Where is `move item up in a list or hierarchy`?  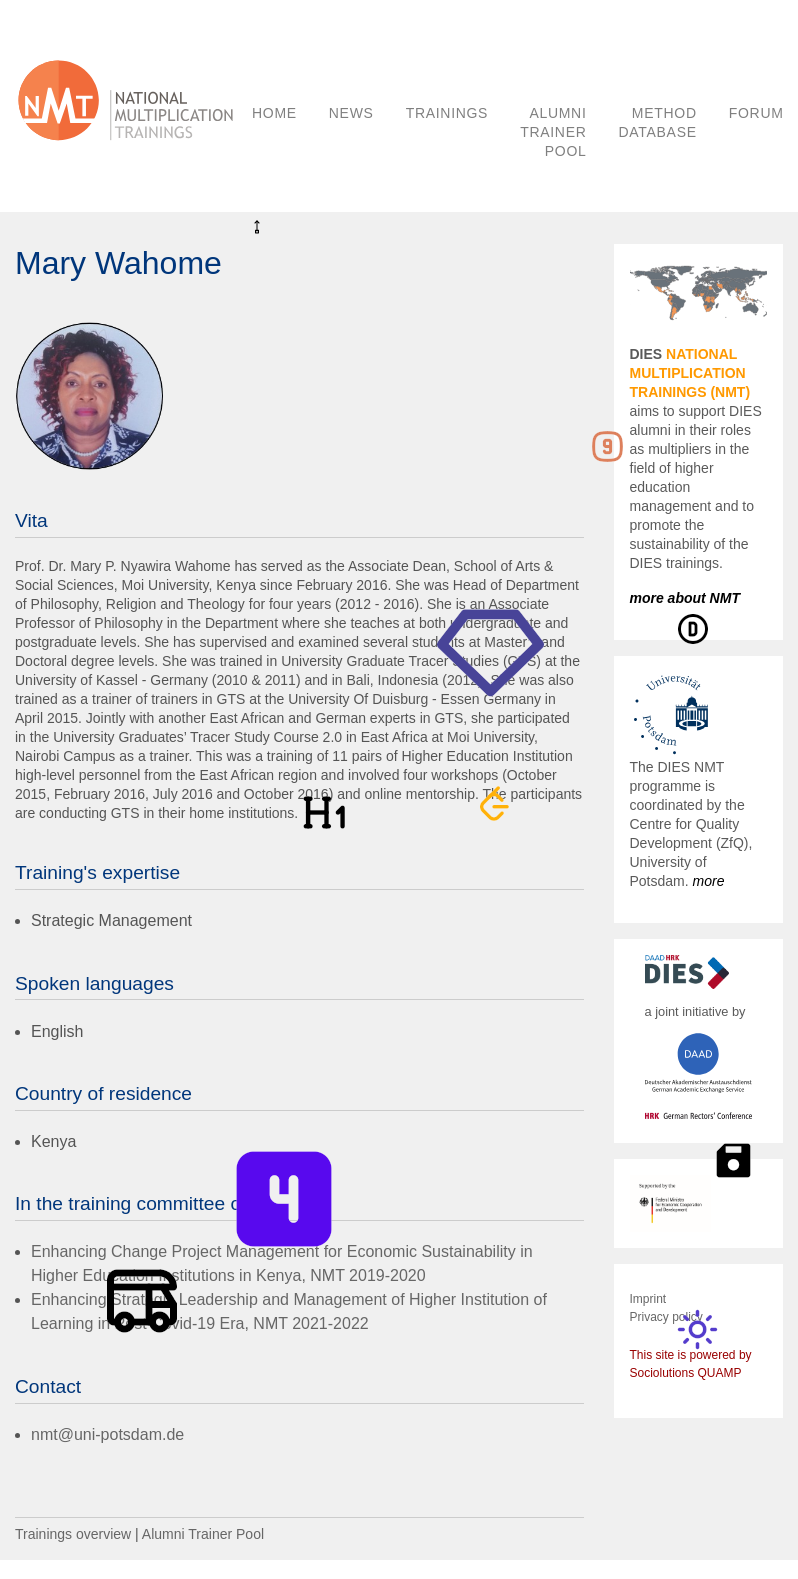
move item up in a list or hierarchy is located at coordinates (257, 227).